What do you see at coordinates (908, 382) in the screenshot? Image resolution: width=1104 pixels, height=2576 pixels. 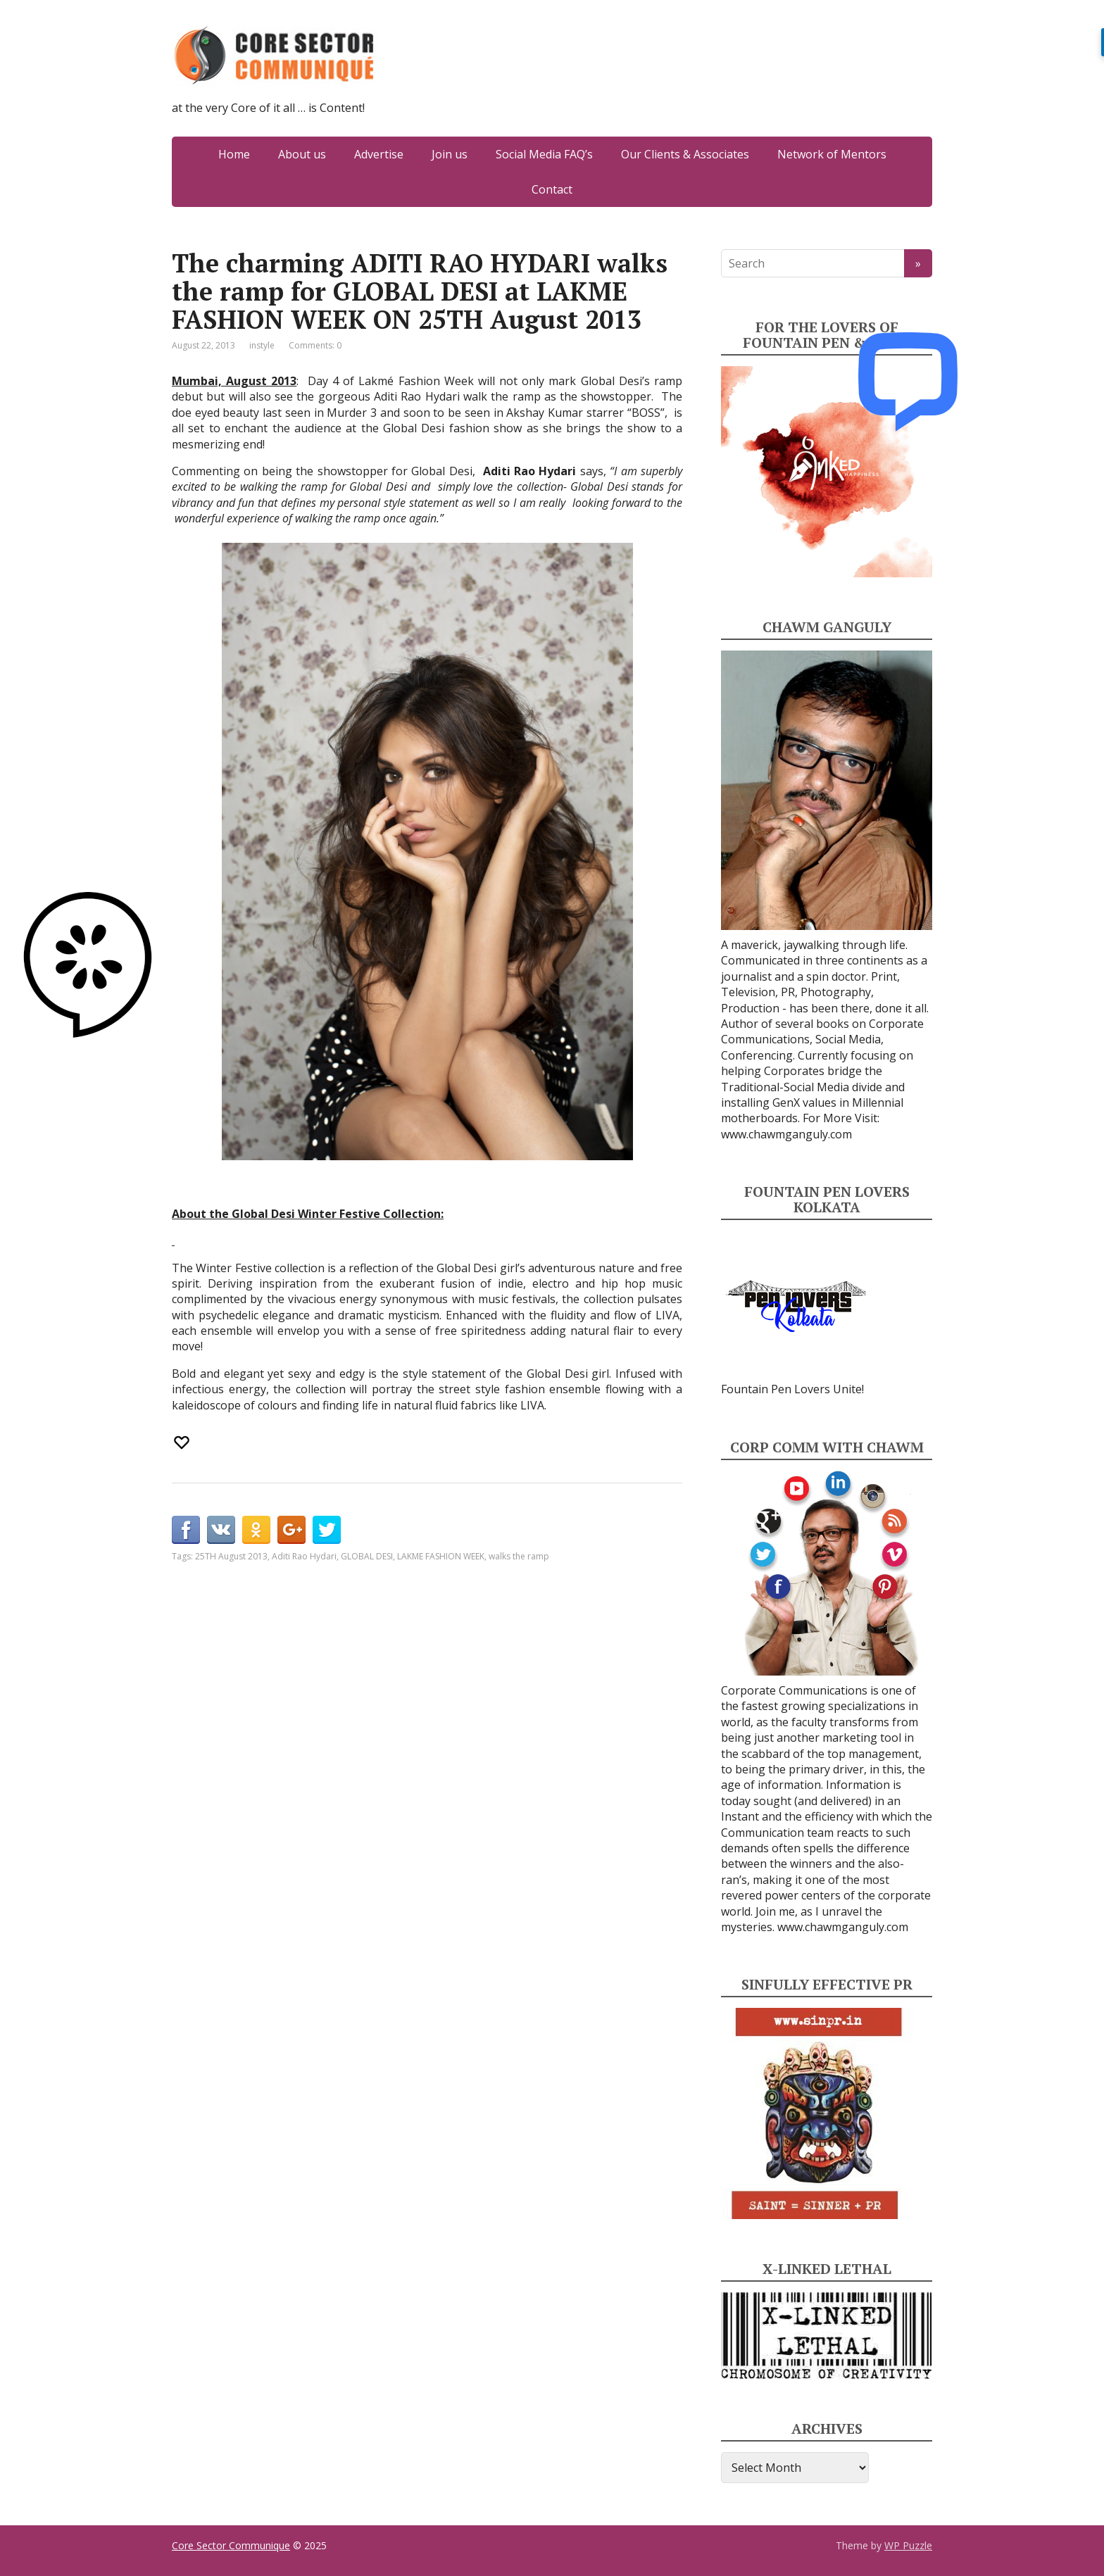 I see `open LiveChat customer support` at bounding box center [908, 382].